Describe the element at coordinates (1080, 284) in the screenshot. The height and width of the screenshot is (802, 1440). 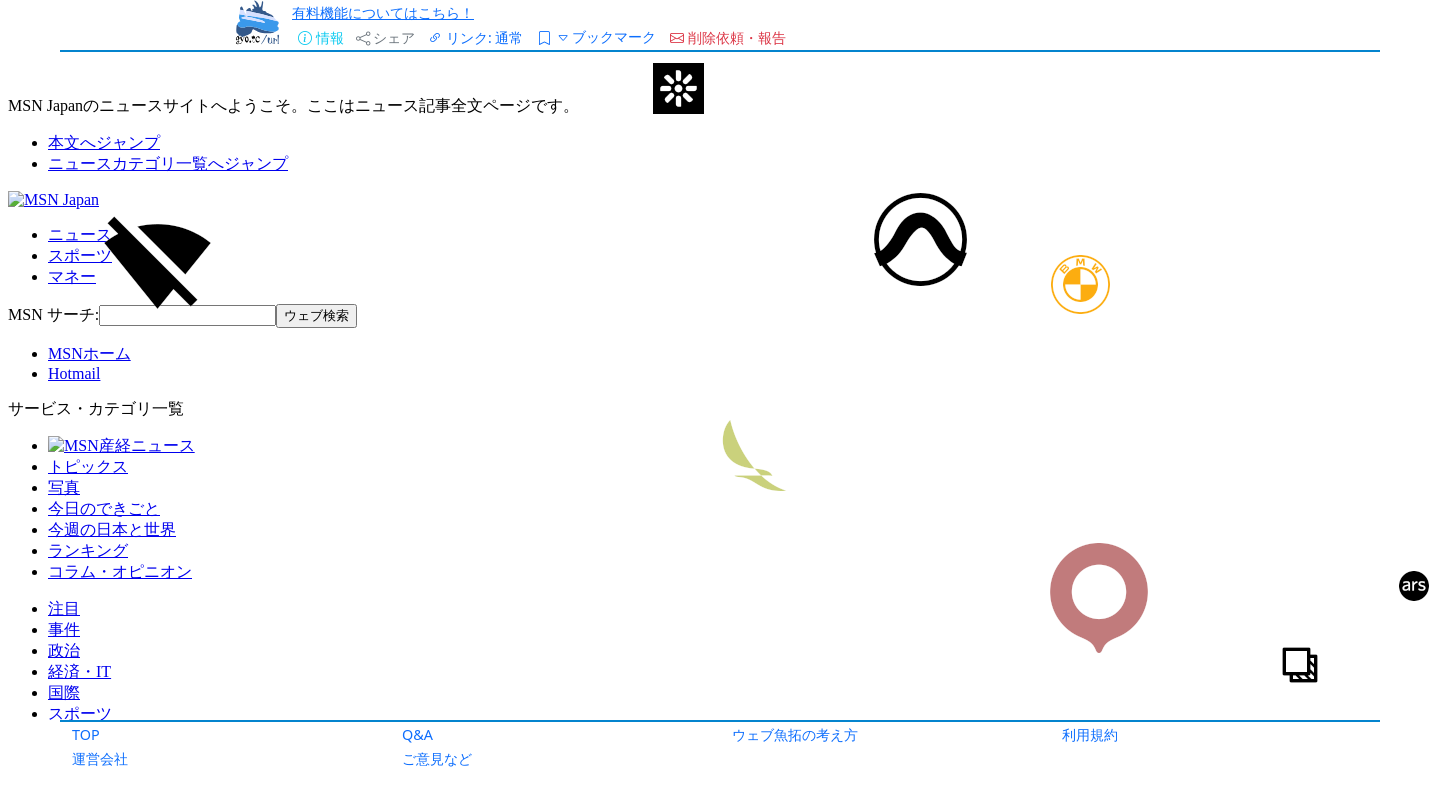
I see `BMW brand logo` at that location.